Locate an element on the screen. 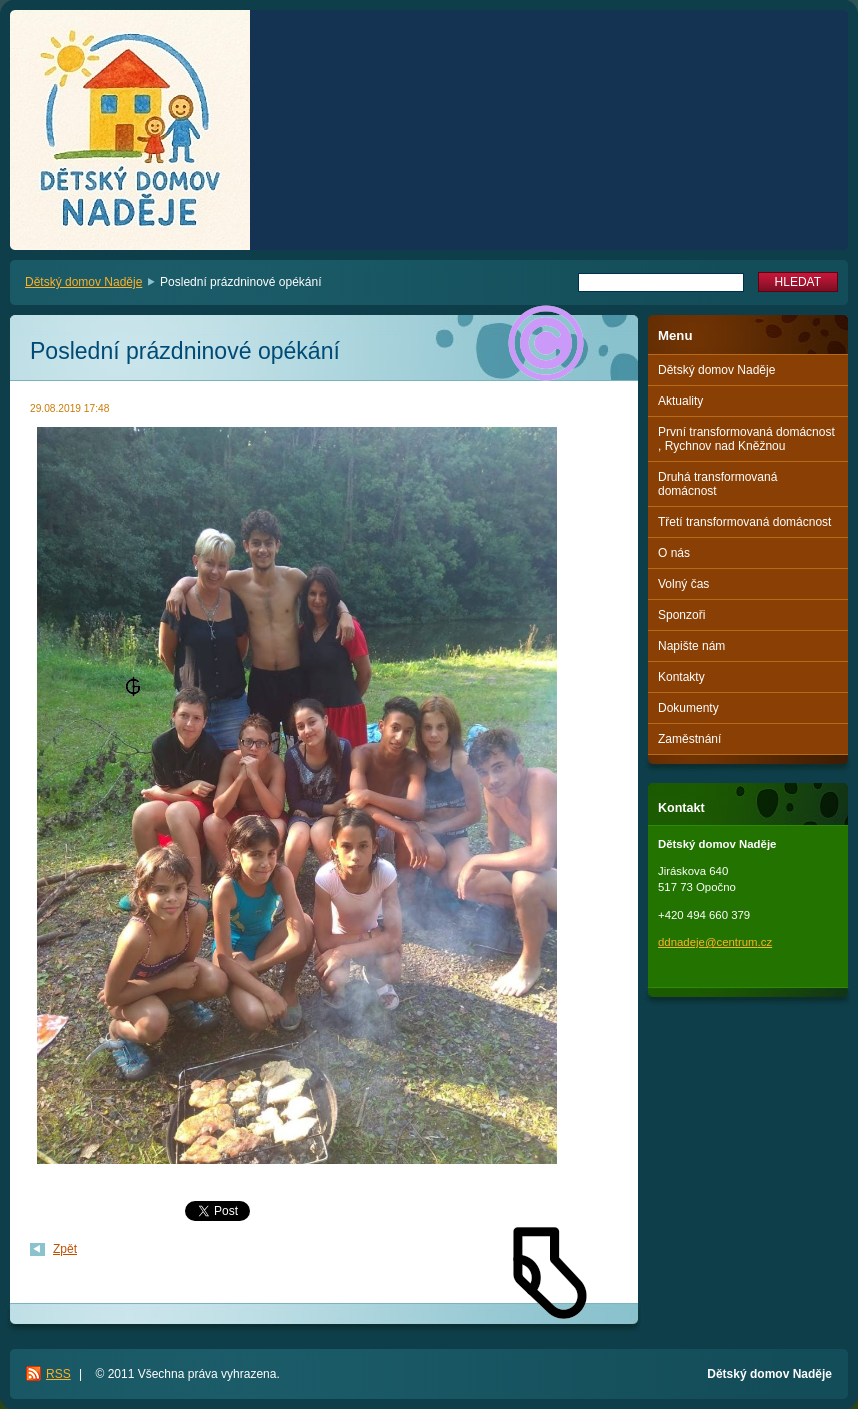 The width and height of the screenshot is (858, 1409). indicates paraguayan guaraní currency is located at coordinates (133, 686).